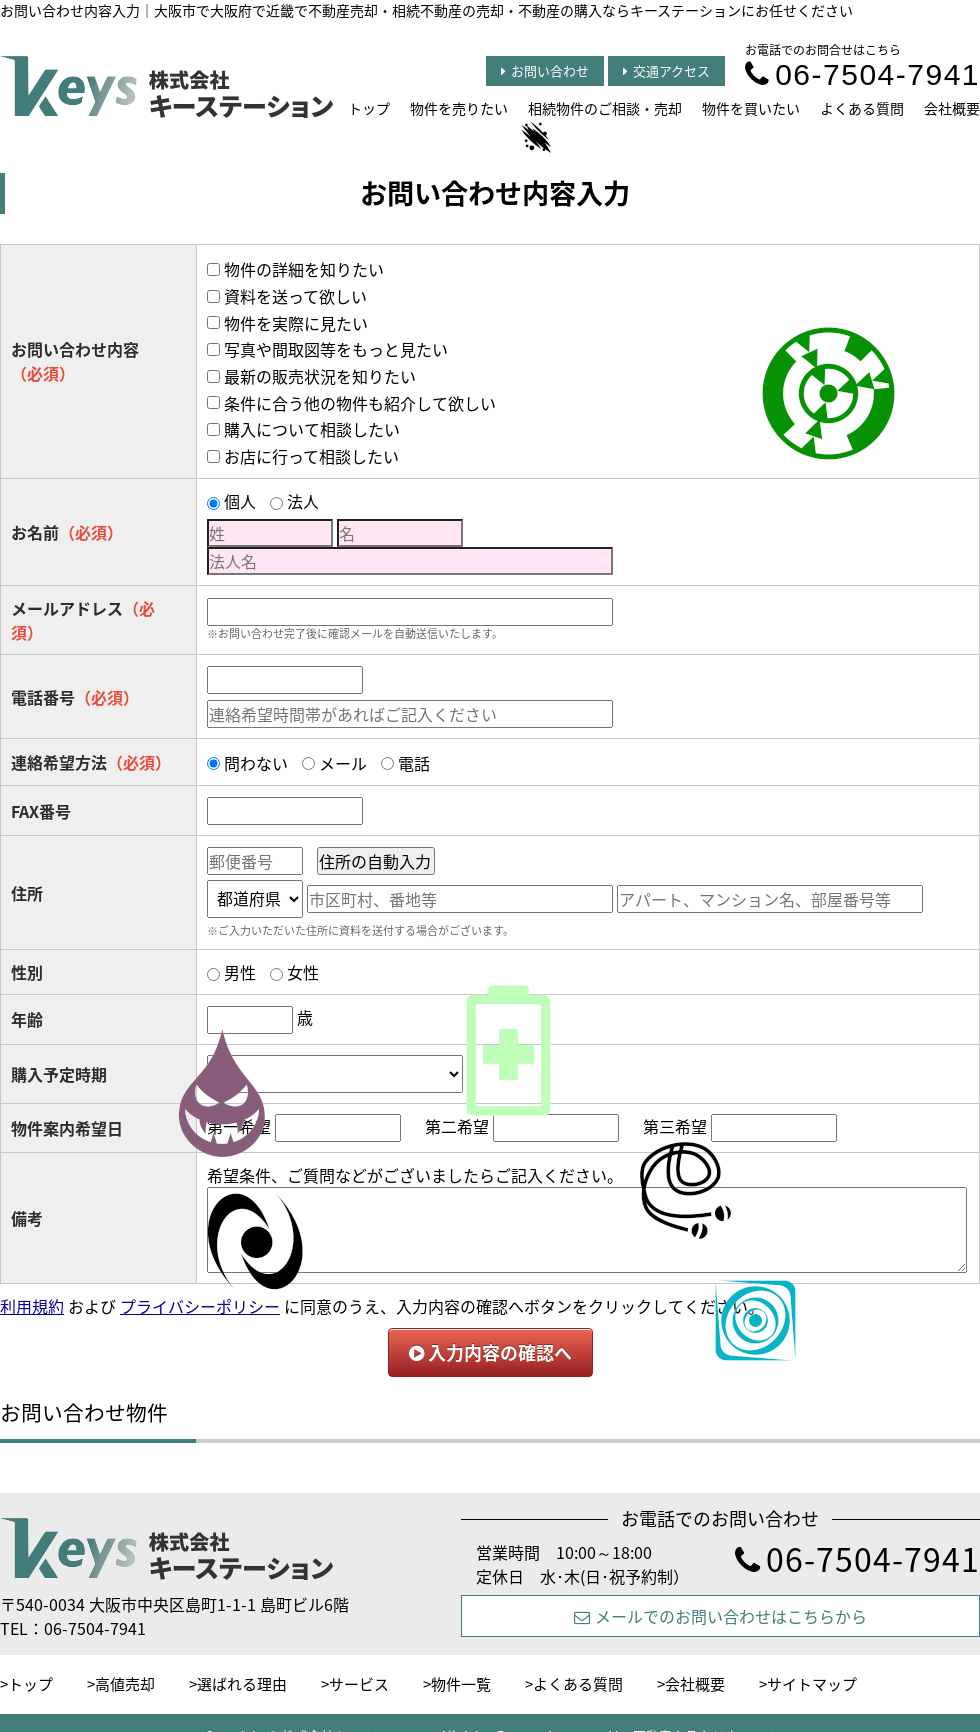  Describe the element at coordinates (537, 137) in the screenshot. I see `indicates speed or quick movement in a game` at that location.